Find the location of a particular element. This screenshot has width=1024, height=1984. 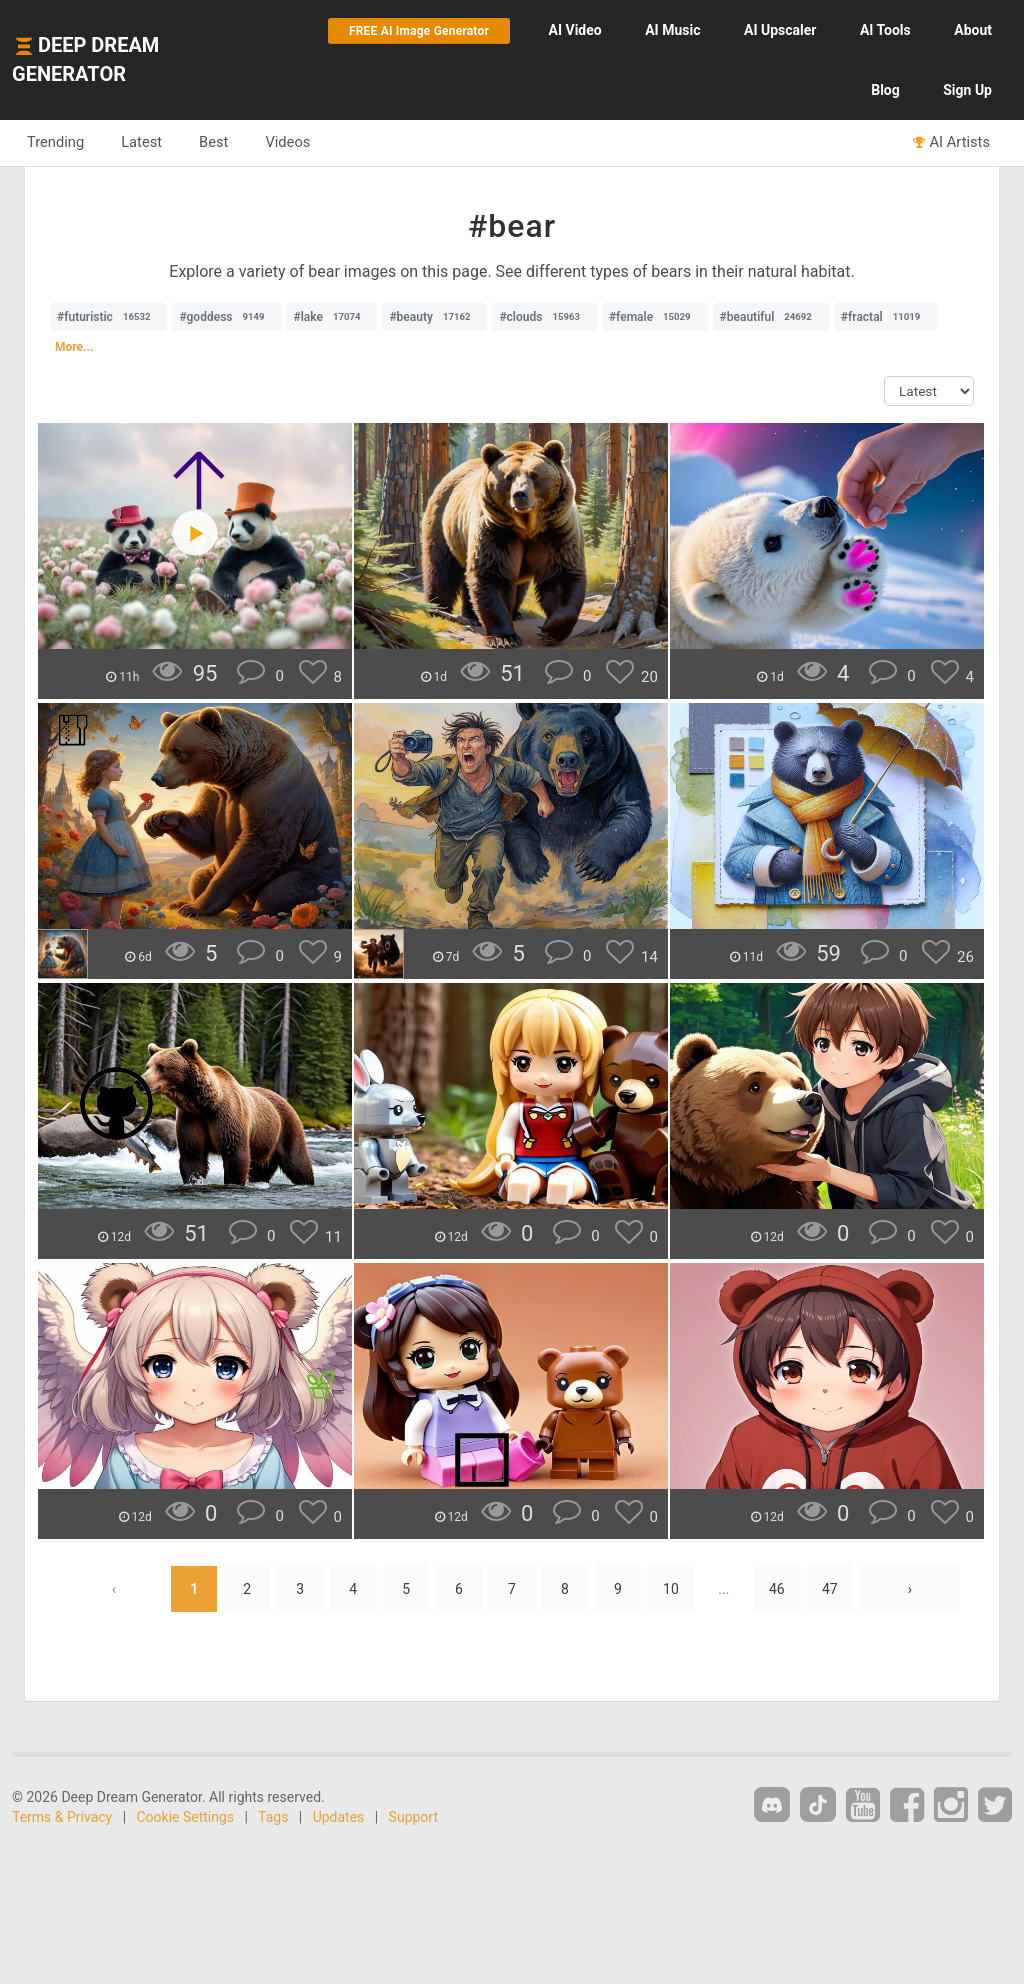

access plant care or gardening features is located at coordinates (320, 1385).